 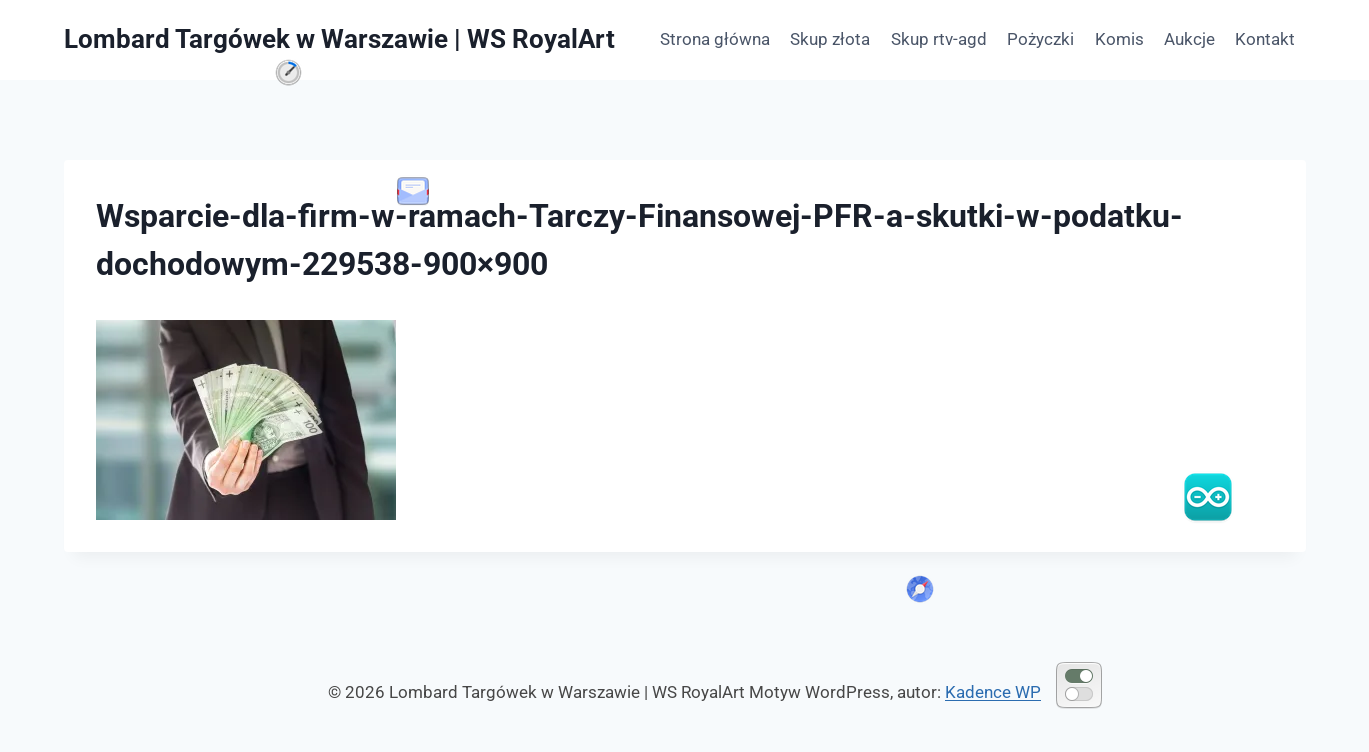 I want to click on open unity tweak tool settings, so click(x=1079, y=685).